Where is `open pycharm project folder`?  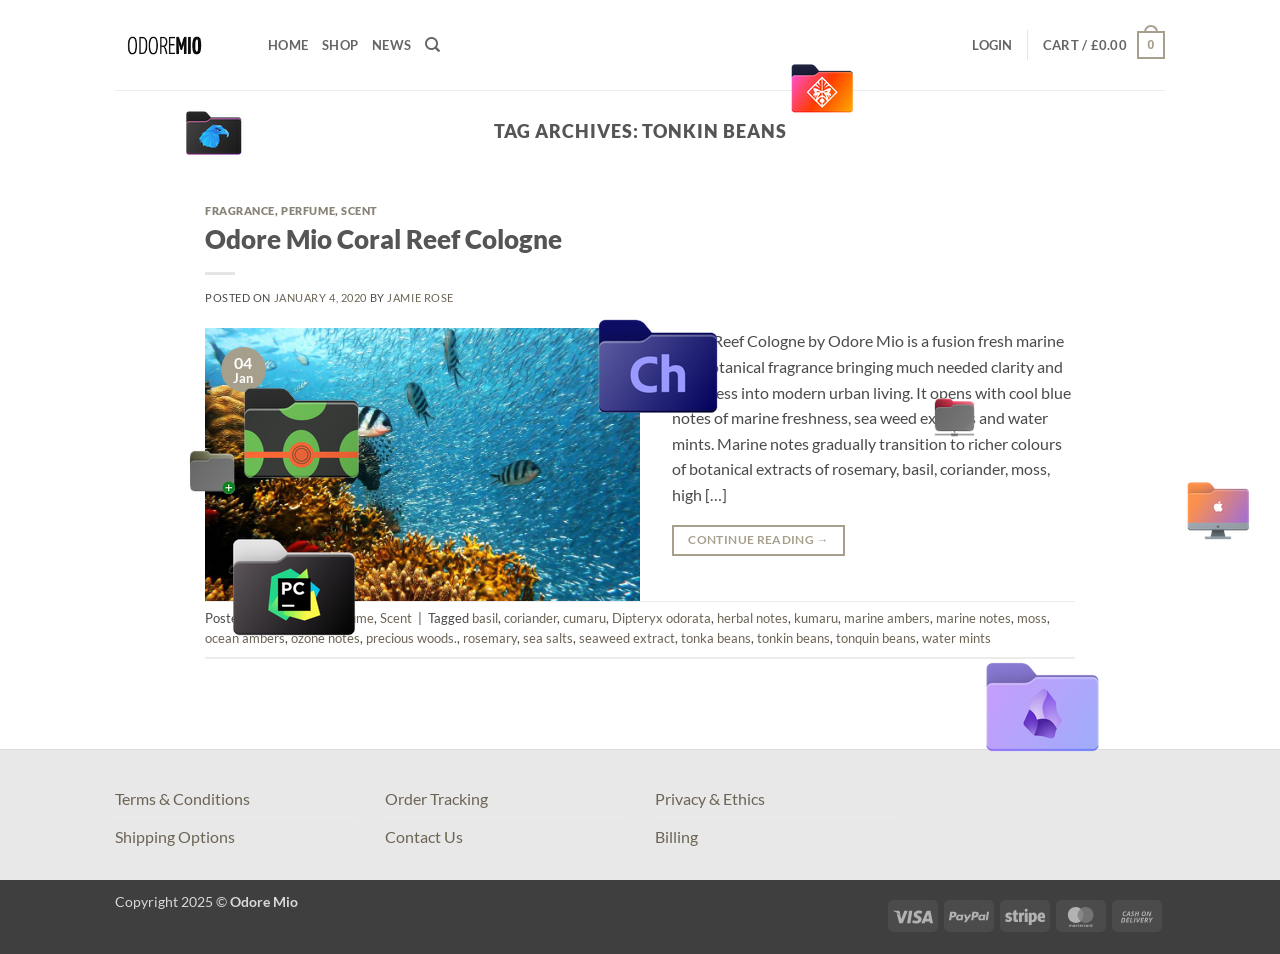
open pycharm project folder is located at coordinates (293, 590).